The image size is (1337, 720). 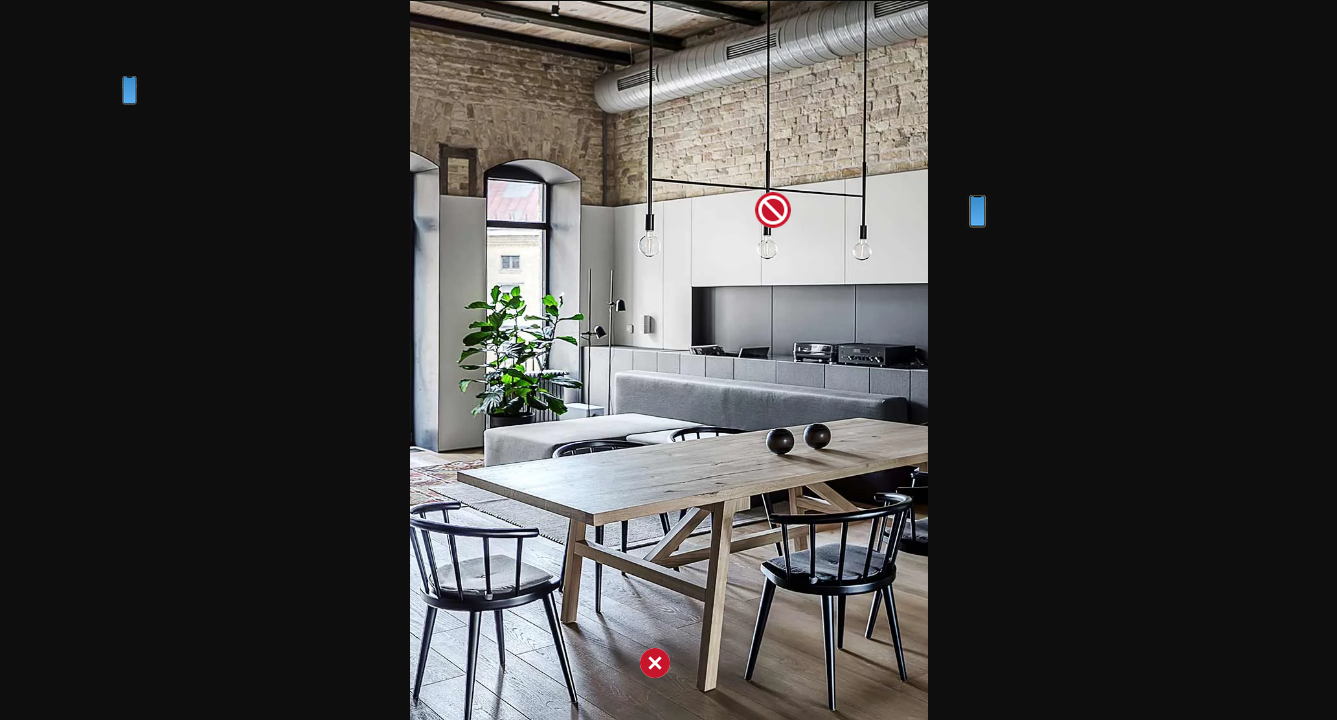 I want to click on iPhone 11 device icon, so click(x=977, y=211).